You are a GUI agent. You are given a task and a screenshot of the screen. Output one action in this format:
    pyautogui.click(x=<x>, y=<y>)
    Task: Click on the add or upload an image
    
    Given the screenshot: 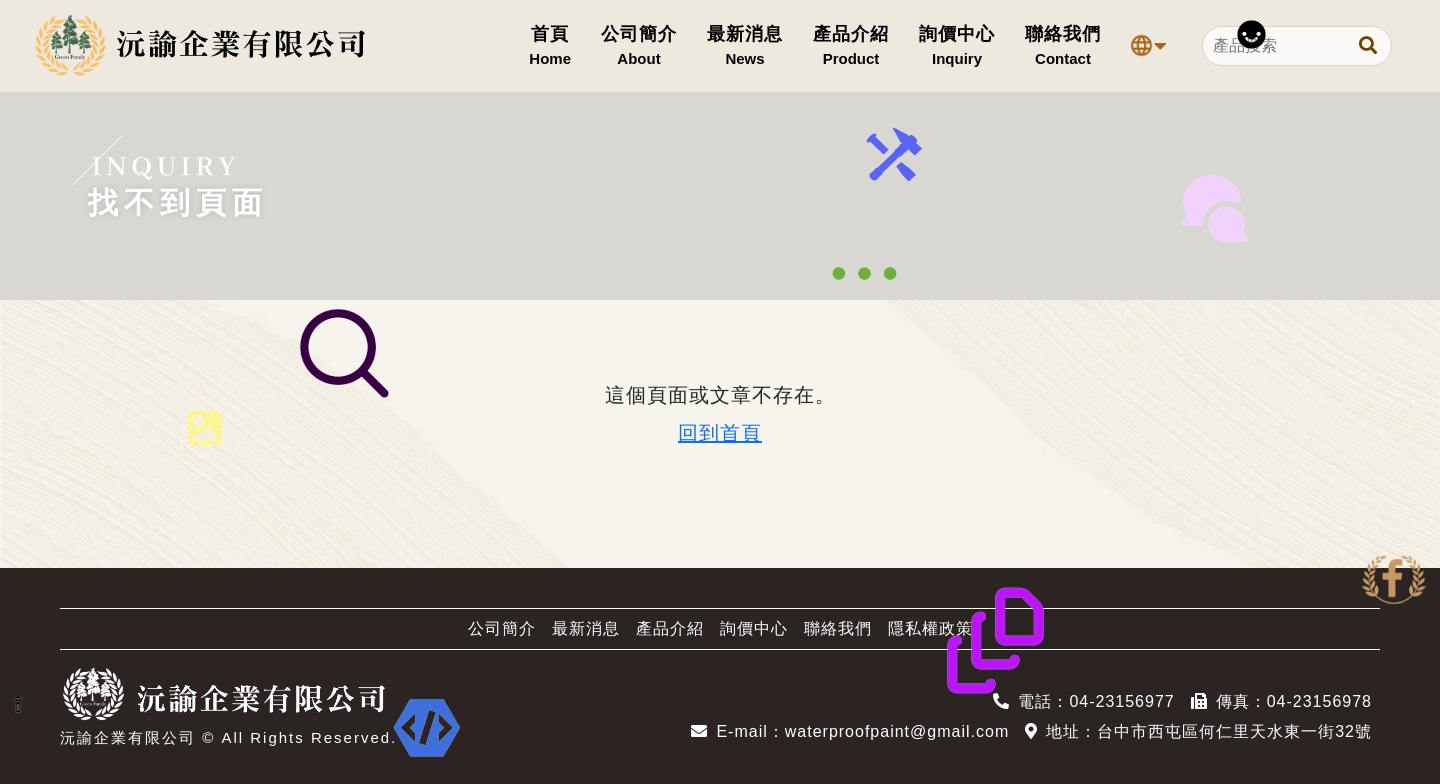 What is the action you would take?
    pyautogui.click(x=205, y=428)
    